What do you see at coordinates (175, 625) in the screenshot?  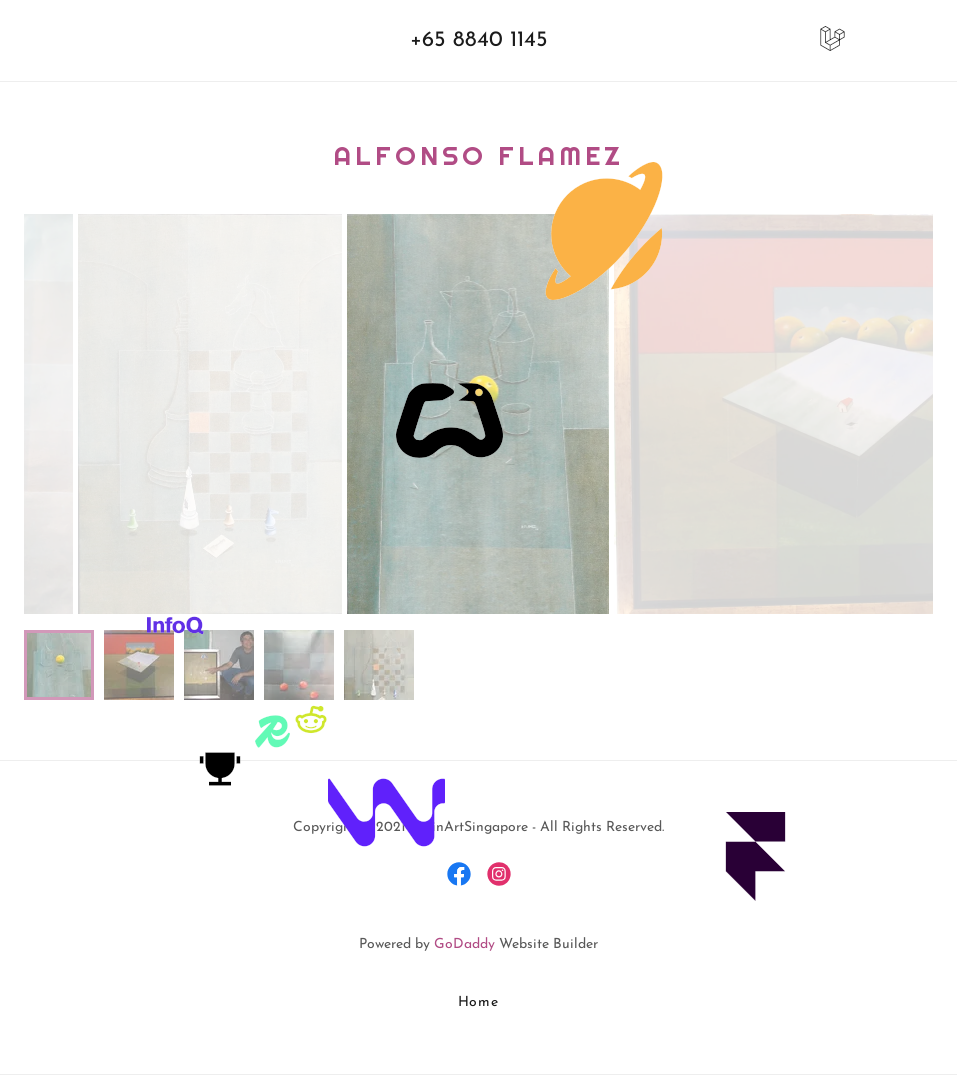 I see `visit the InfoQ website` at bounding box center [175, 625].